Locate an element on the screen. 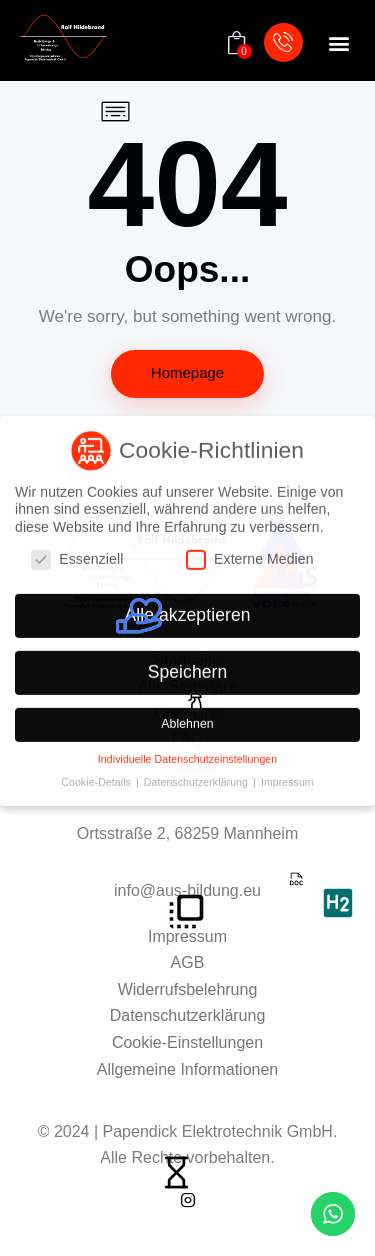 The width and height of the screenshot is (375, 1256). donate or give to charity is located at coordinates (140, 616).